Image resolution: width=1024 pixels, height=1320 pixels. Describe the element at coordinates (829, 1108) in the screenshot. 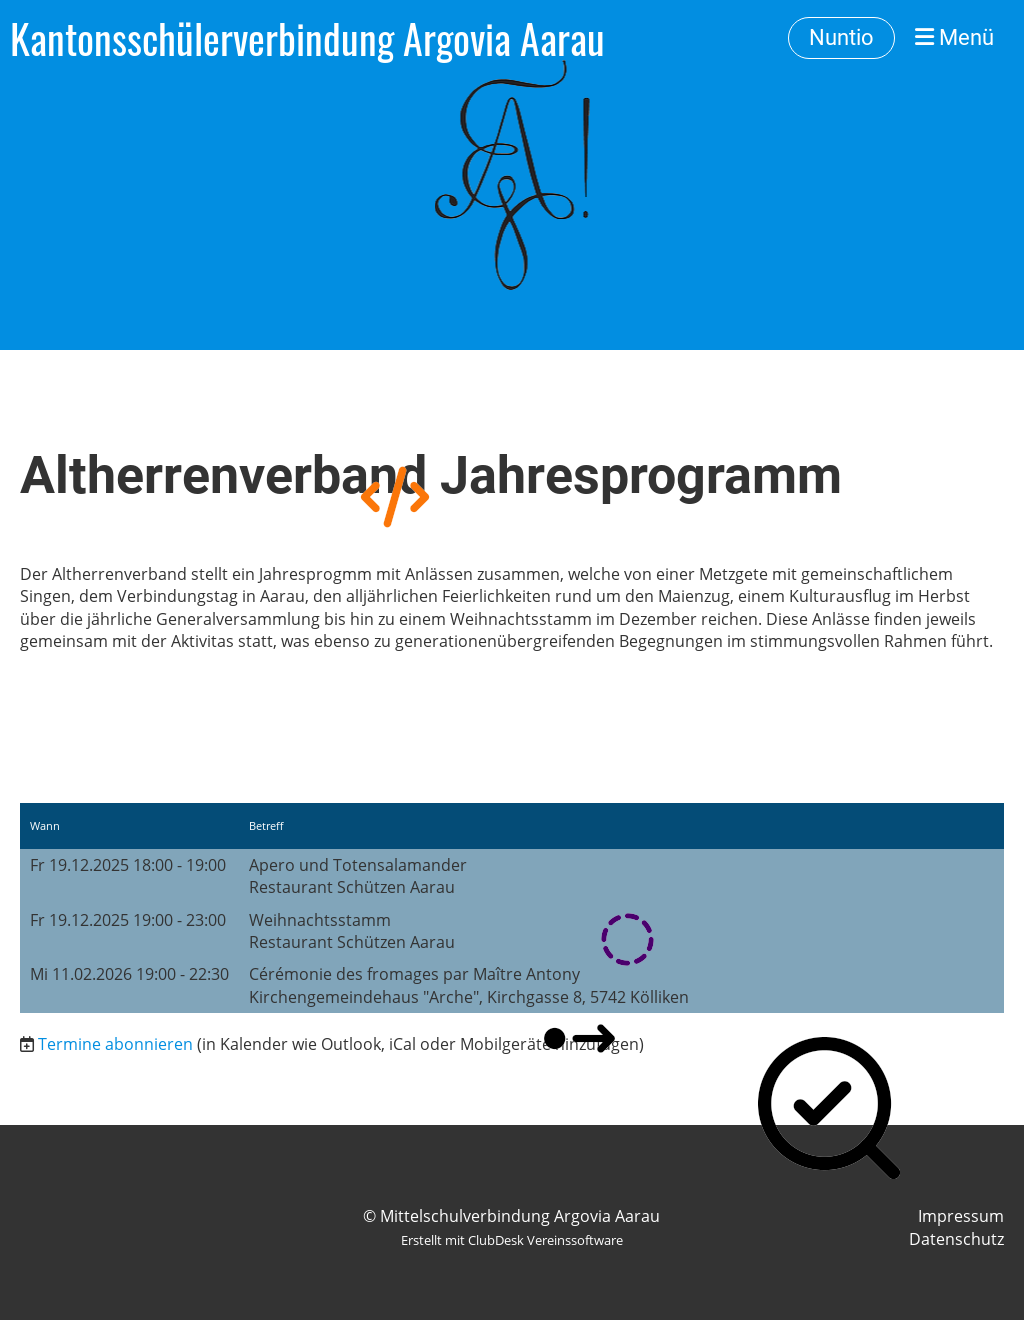

I see `code scan completed successfully` at that location.